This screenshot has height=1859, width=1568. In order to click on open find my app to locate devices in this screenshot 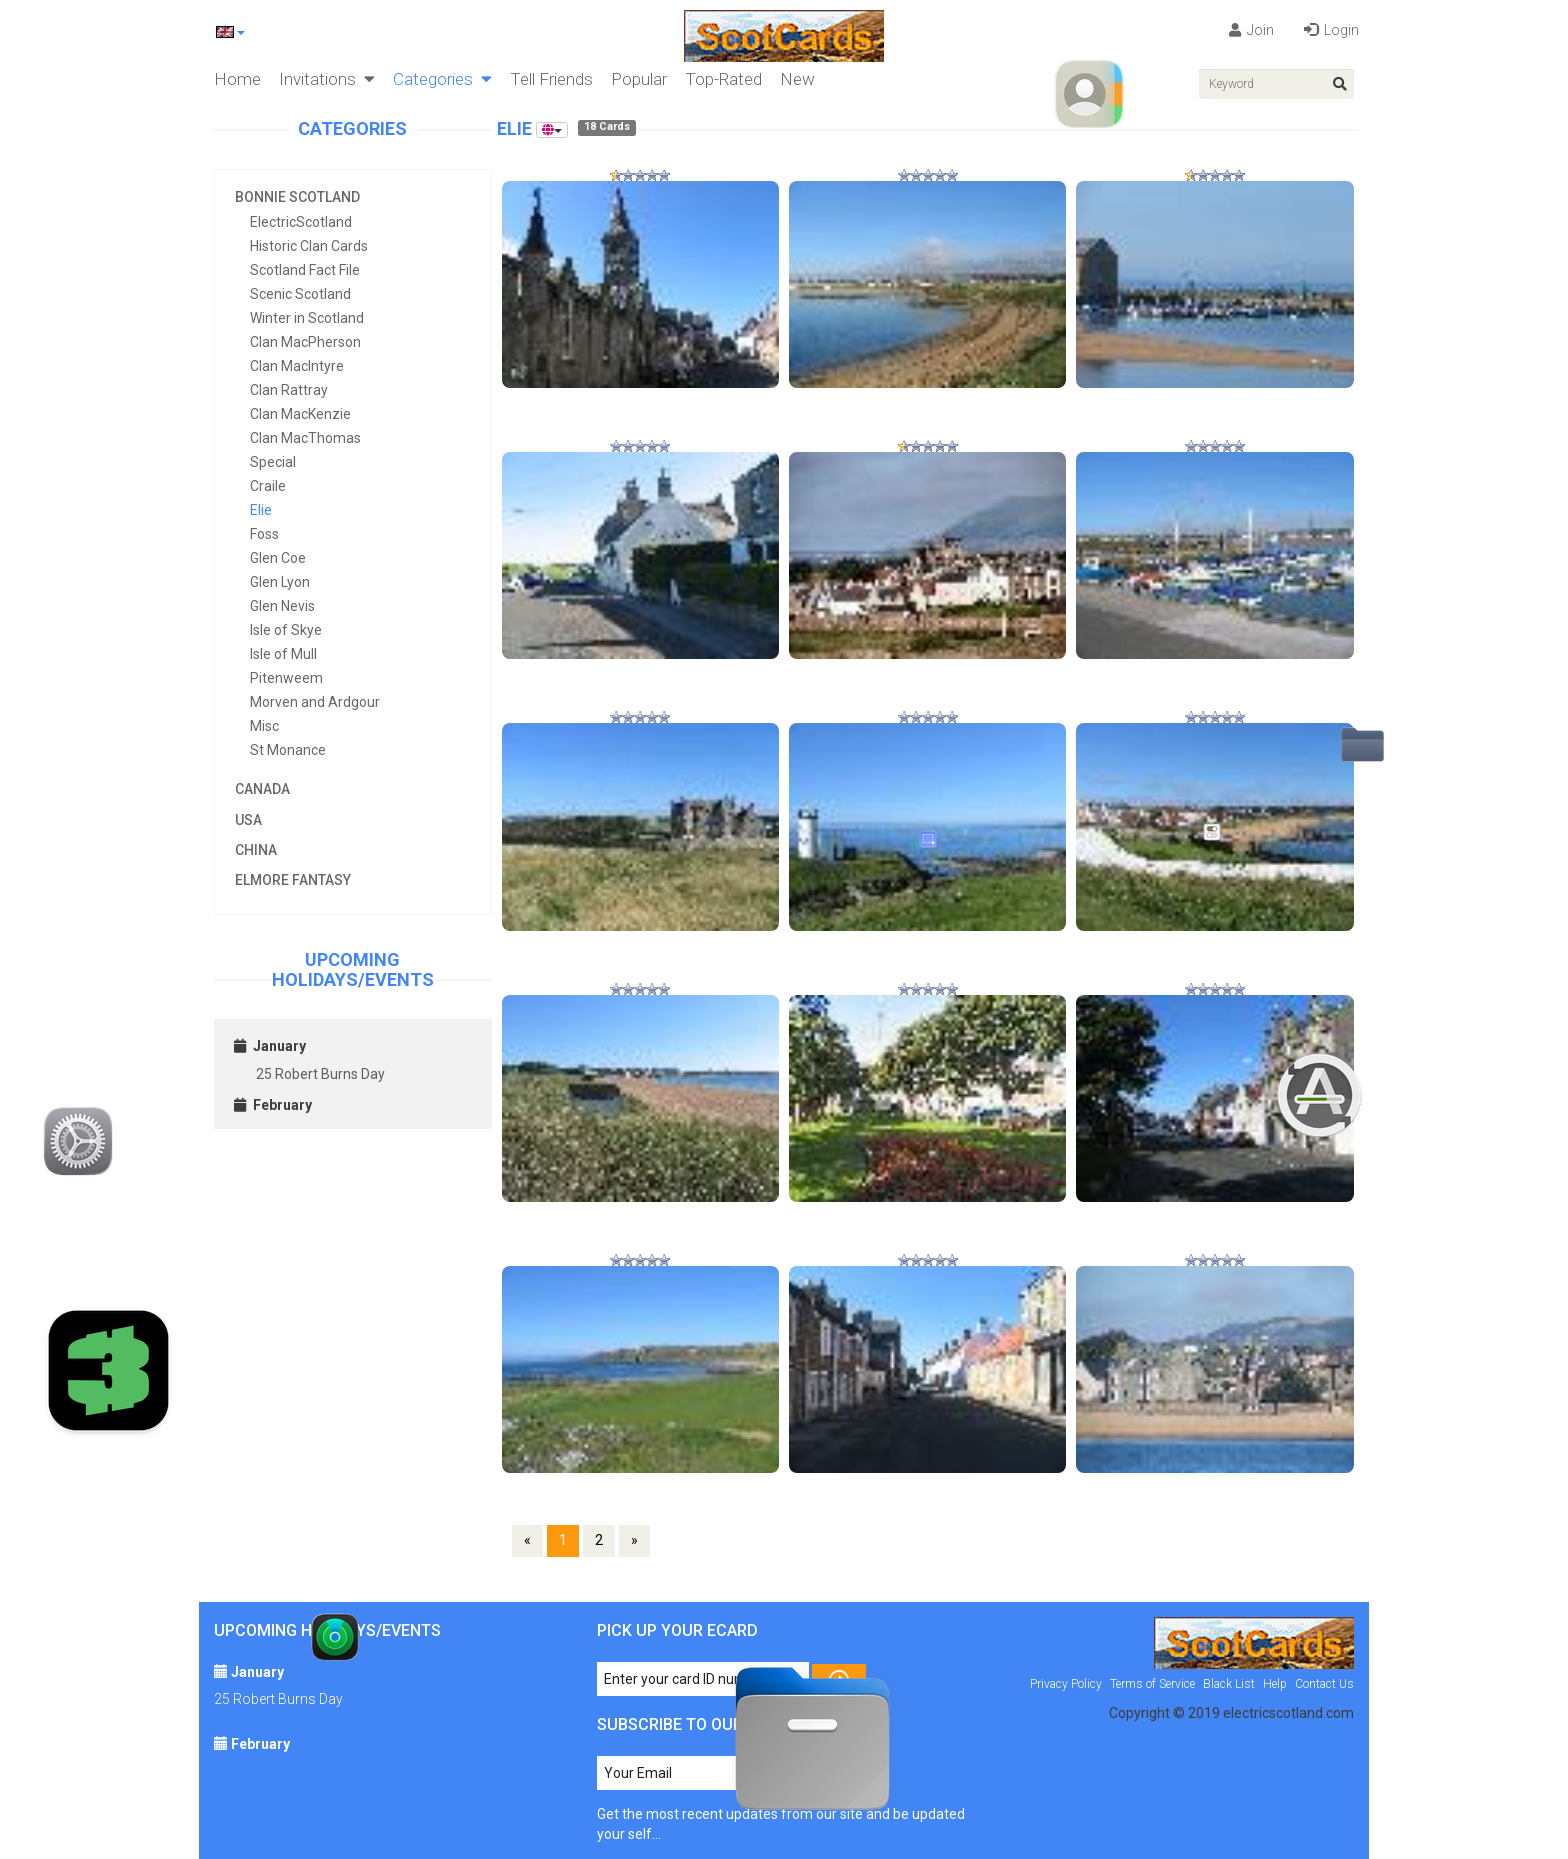, I will do `click(335, 1637)`.